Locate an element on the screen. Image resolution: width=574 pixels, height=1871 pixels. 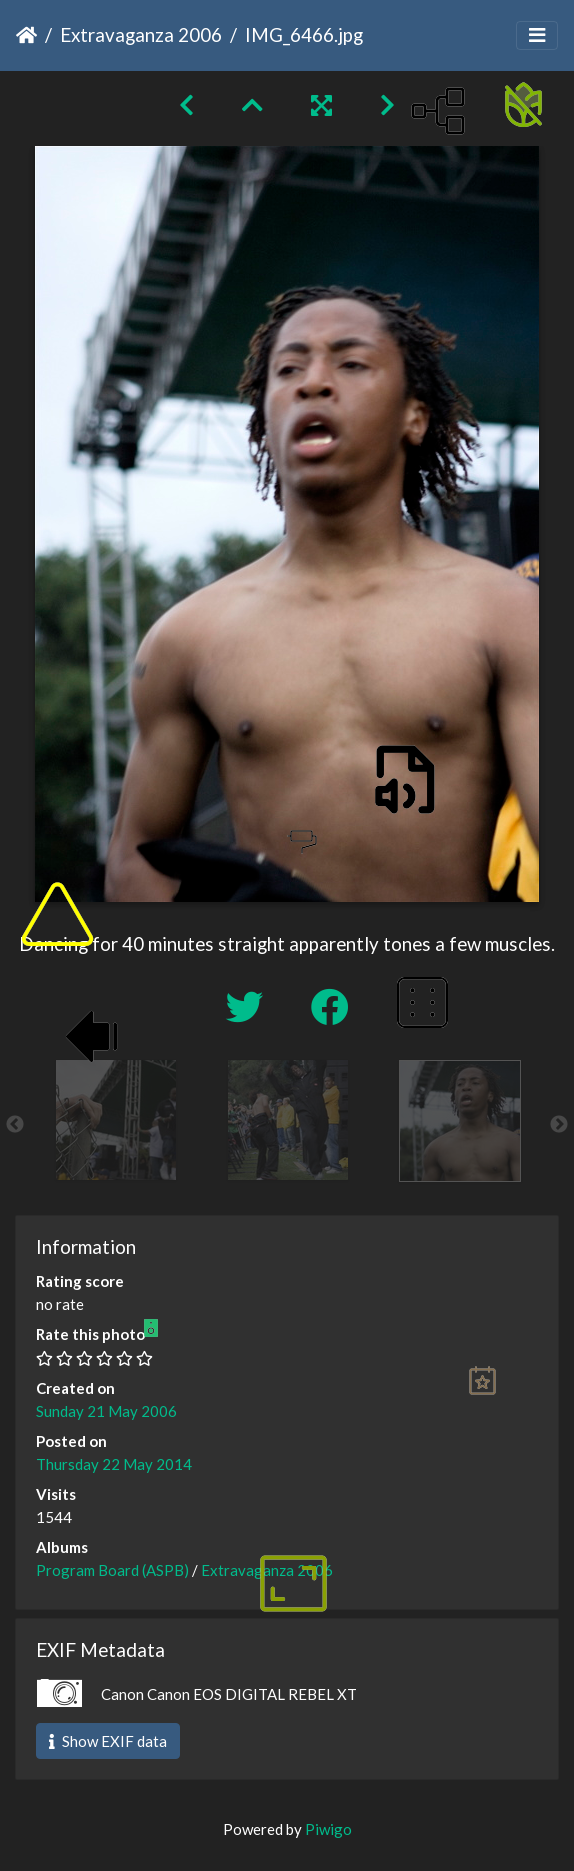
go back to previous screen is located at coordinates (93, 1036).